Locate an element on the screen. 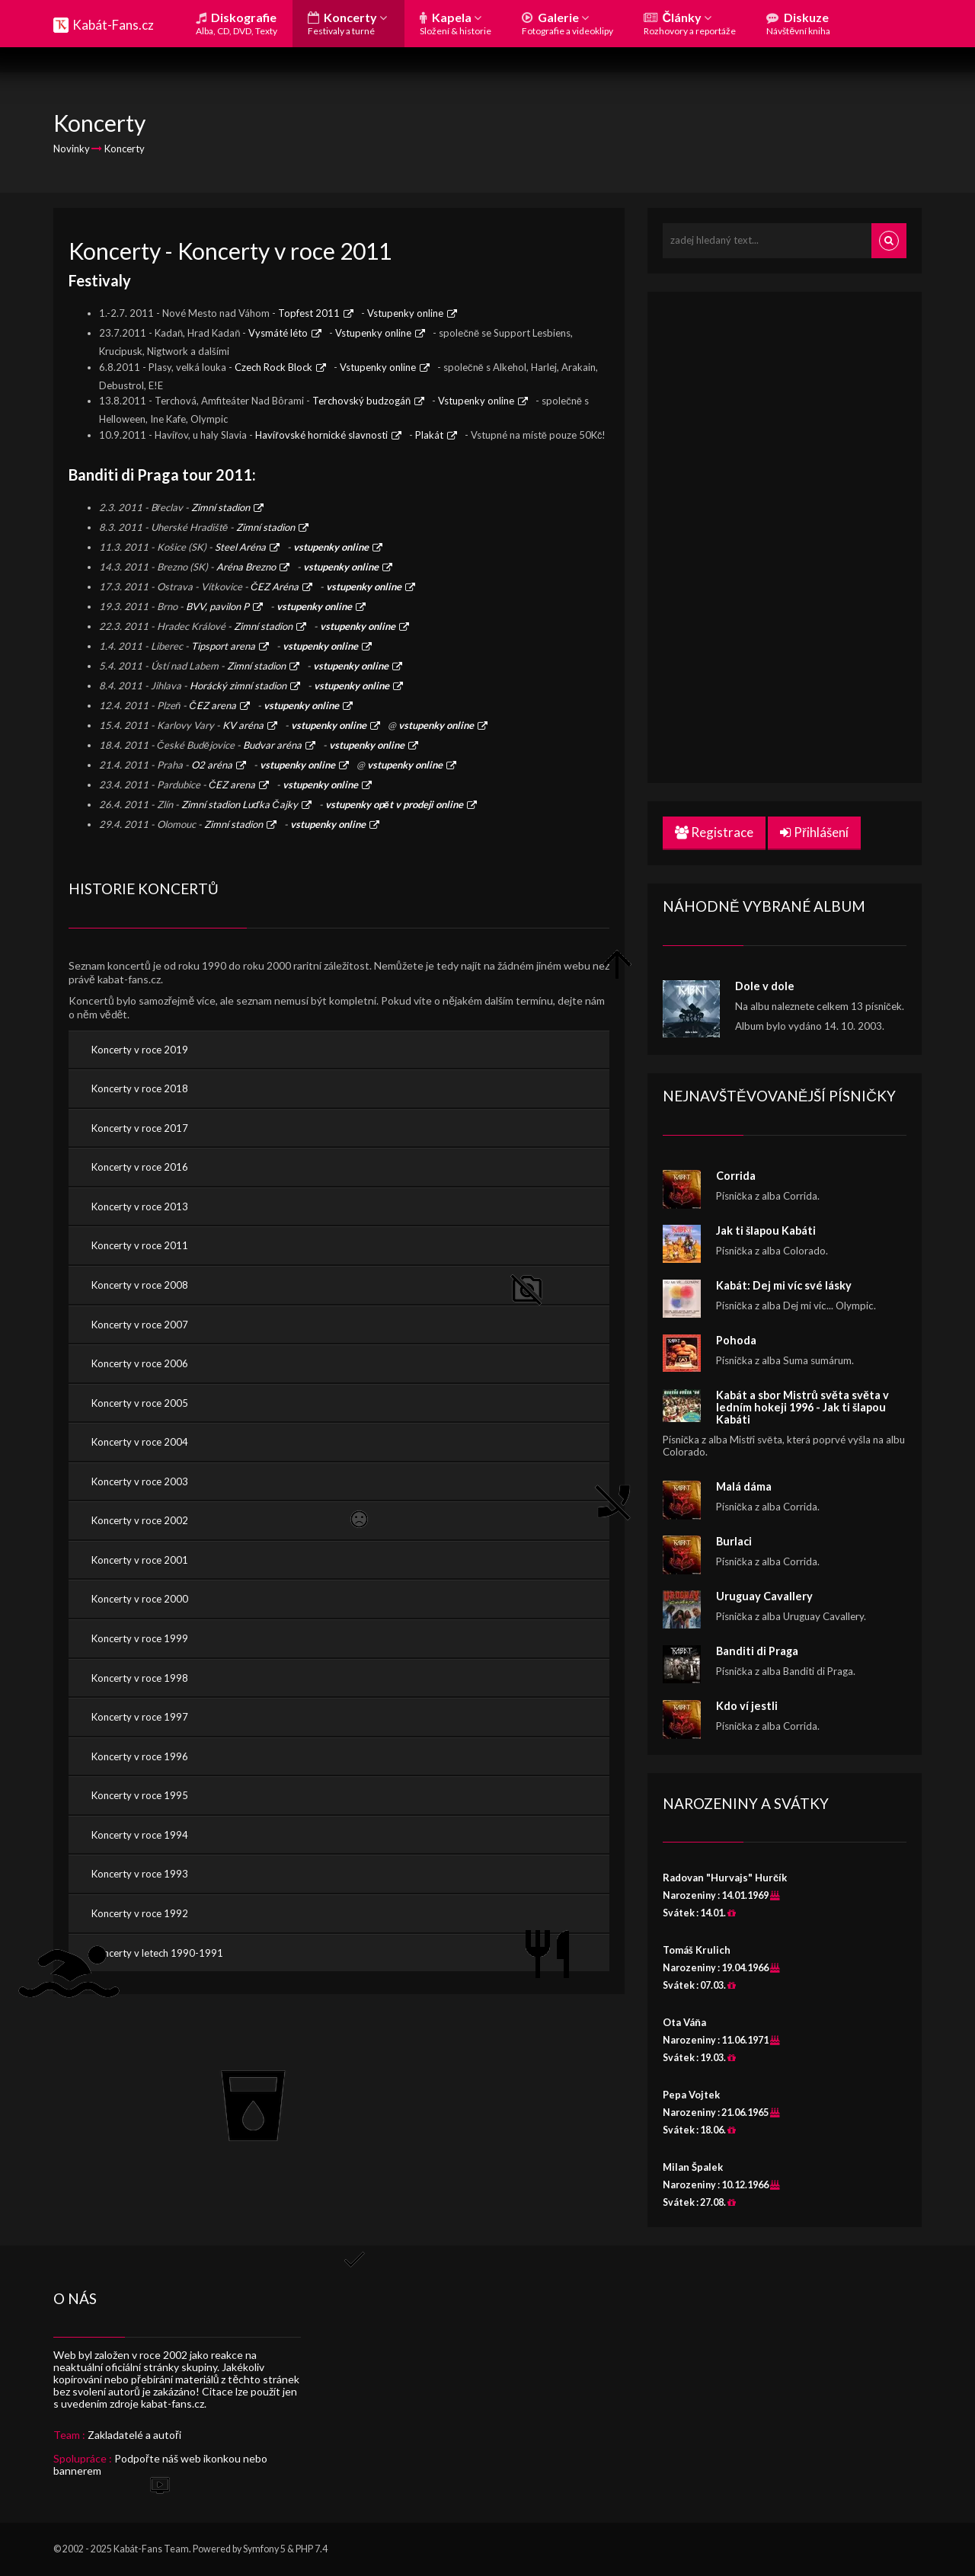 The width and height of the screenshot is (975, 2576). find nearby restaurants is located at coordinates (547, 1954).